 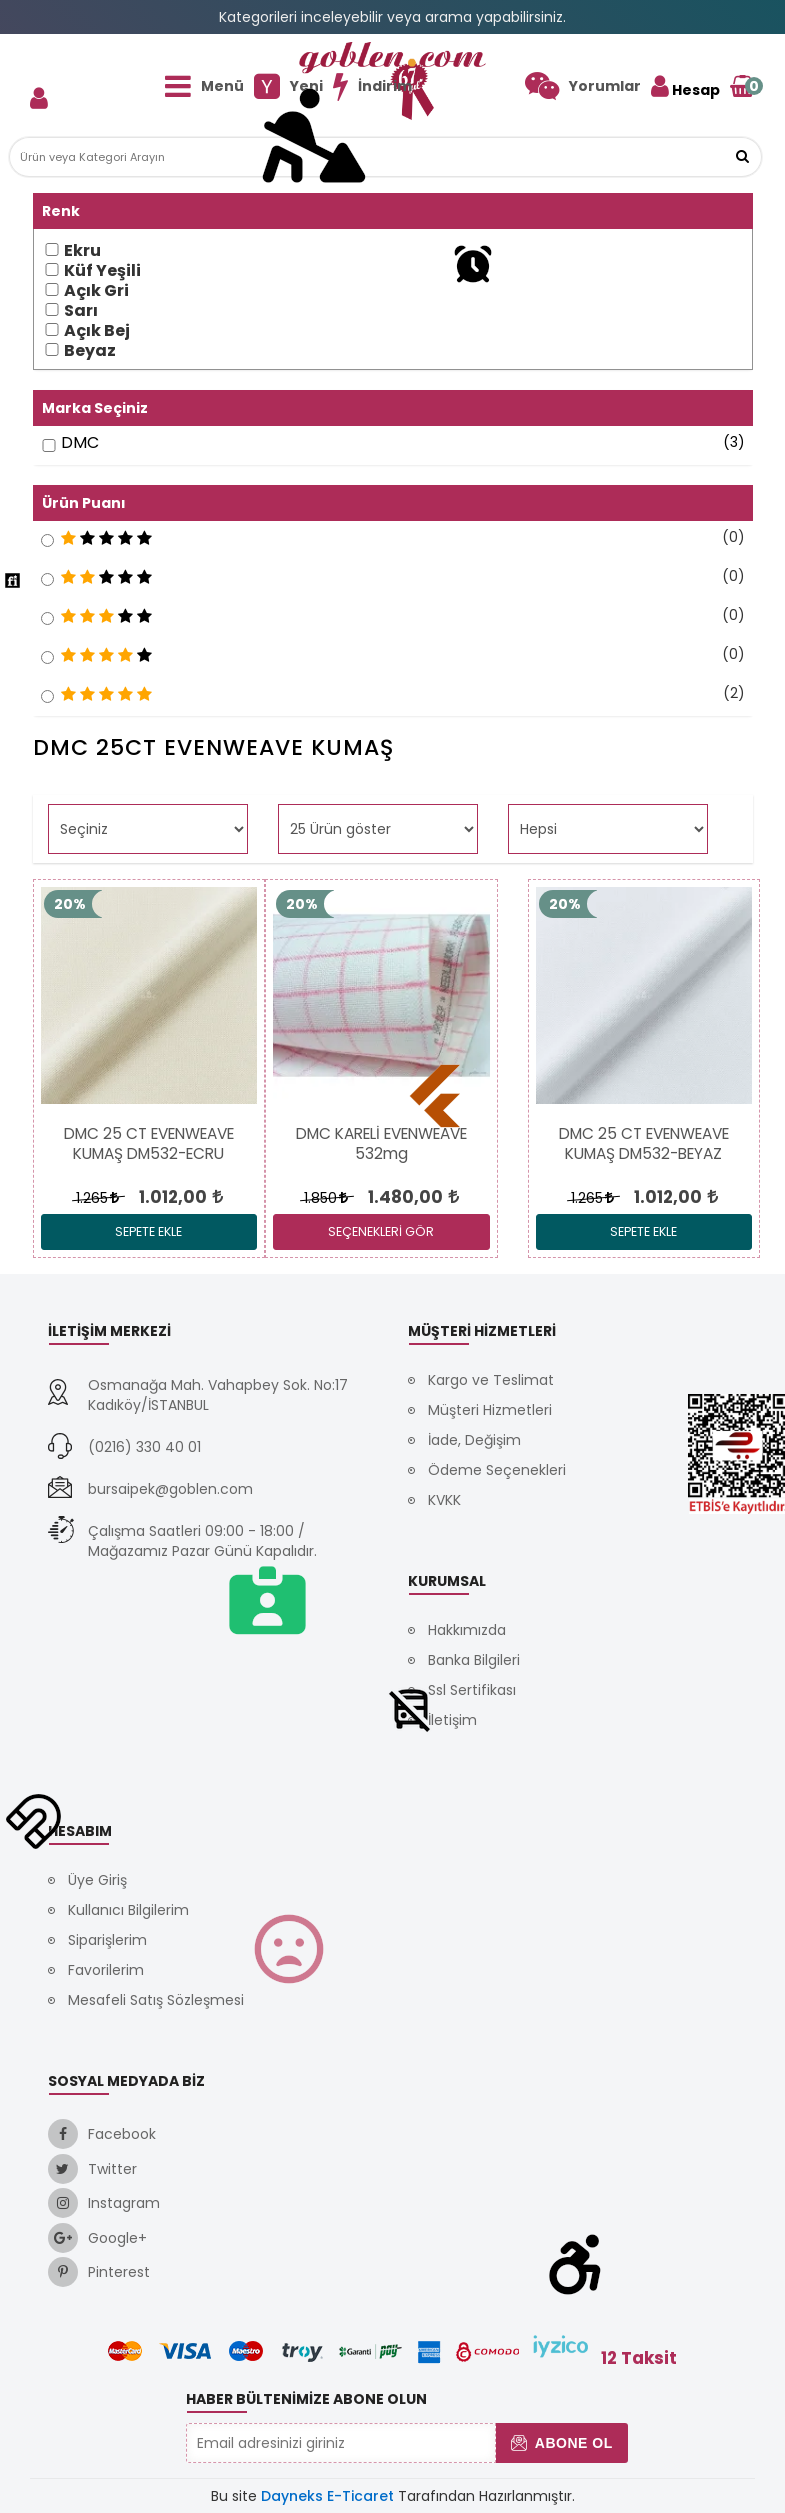 I want to click on indicates construction or maintenance in progress, so click(x=314, y=137).